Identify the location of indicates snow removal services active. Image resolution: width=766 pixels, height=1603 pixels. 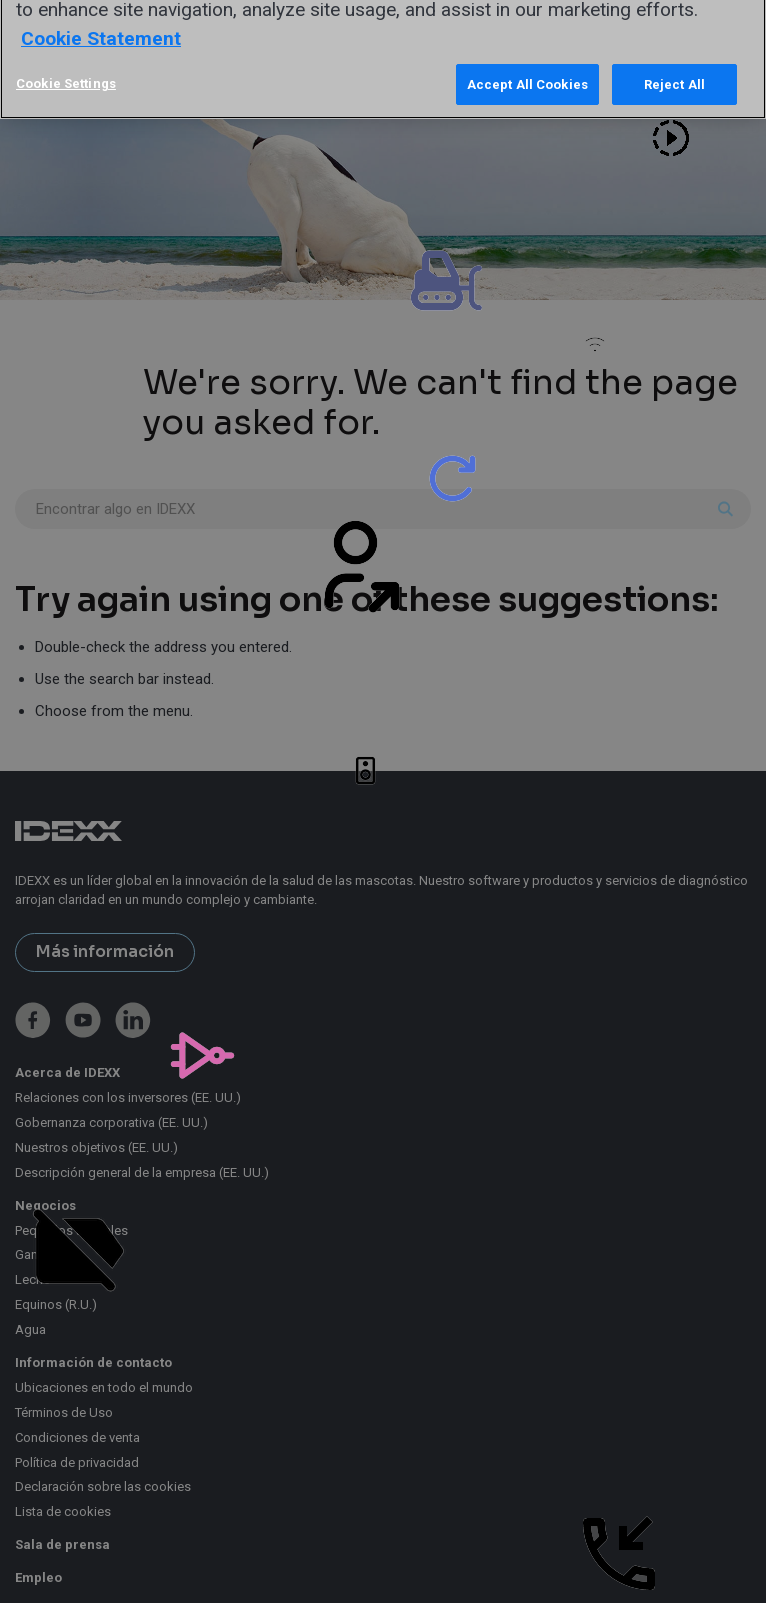
(444, 280).